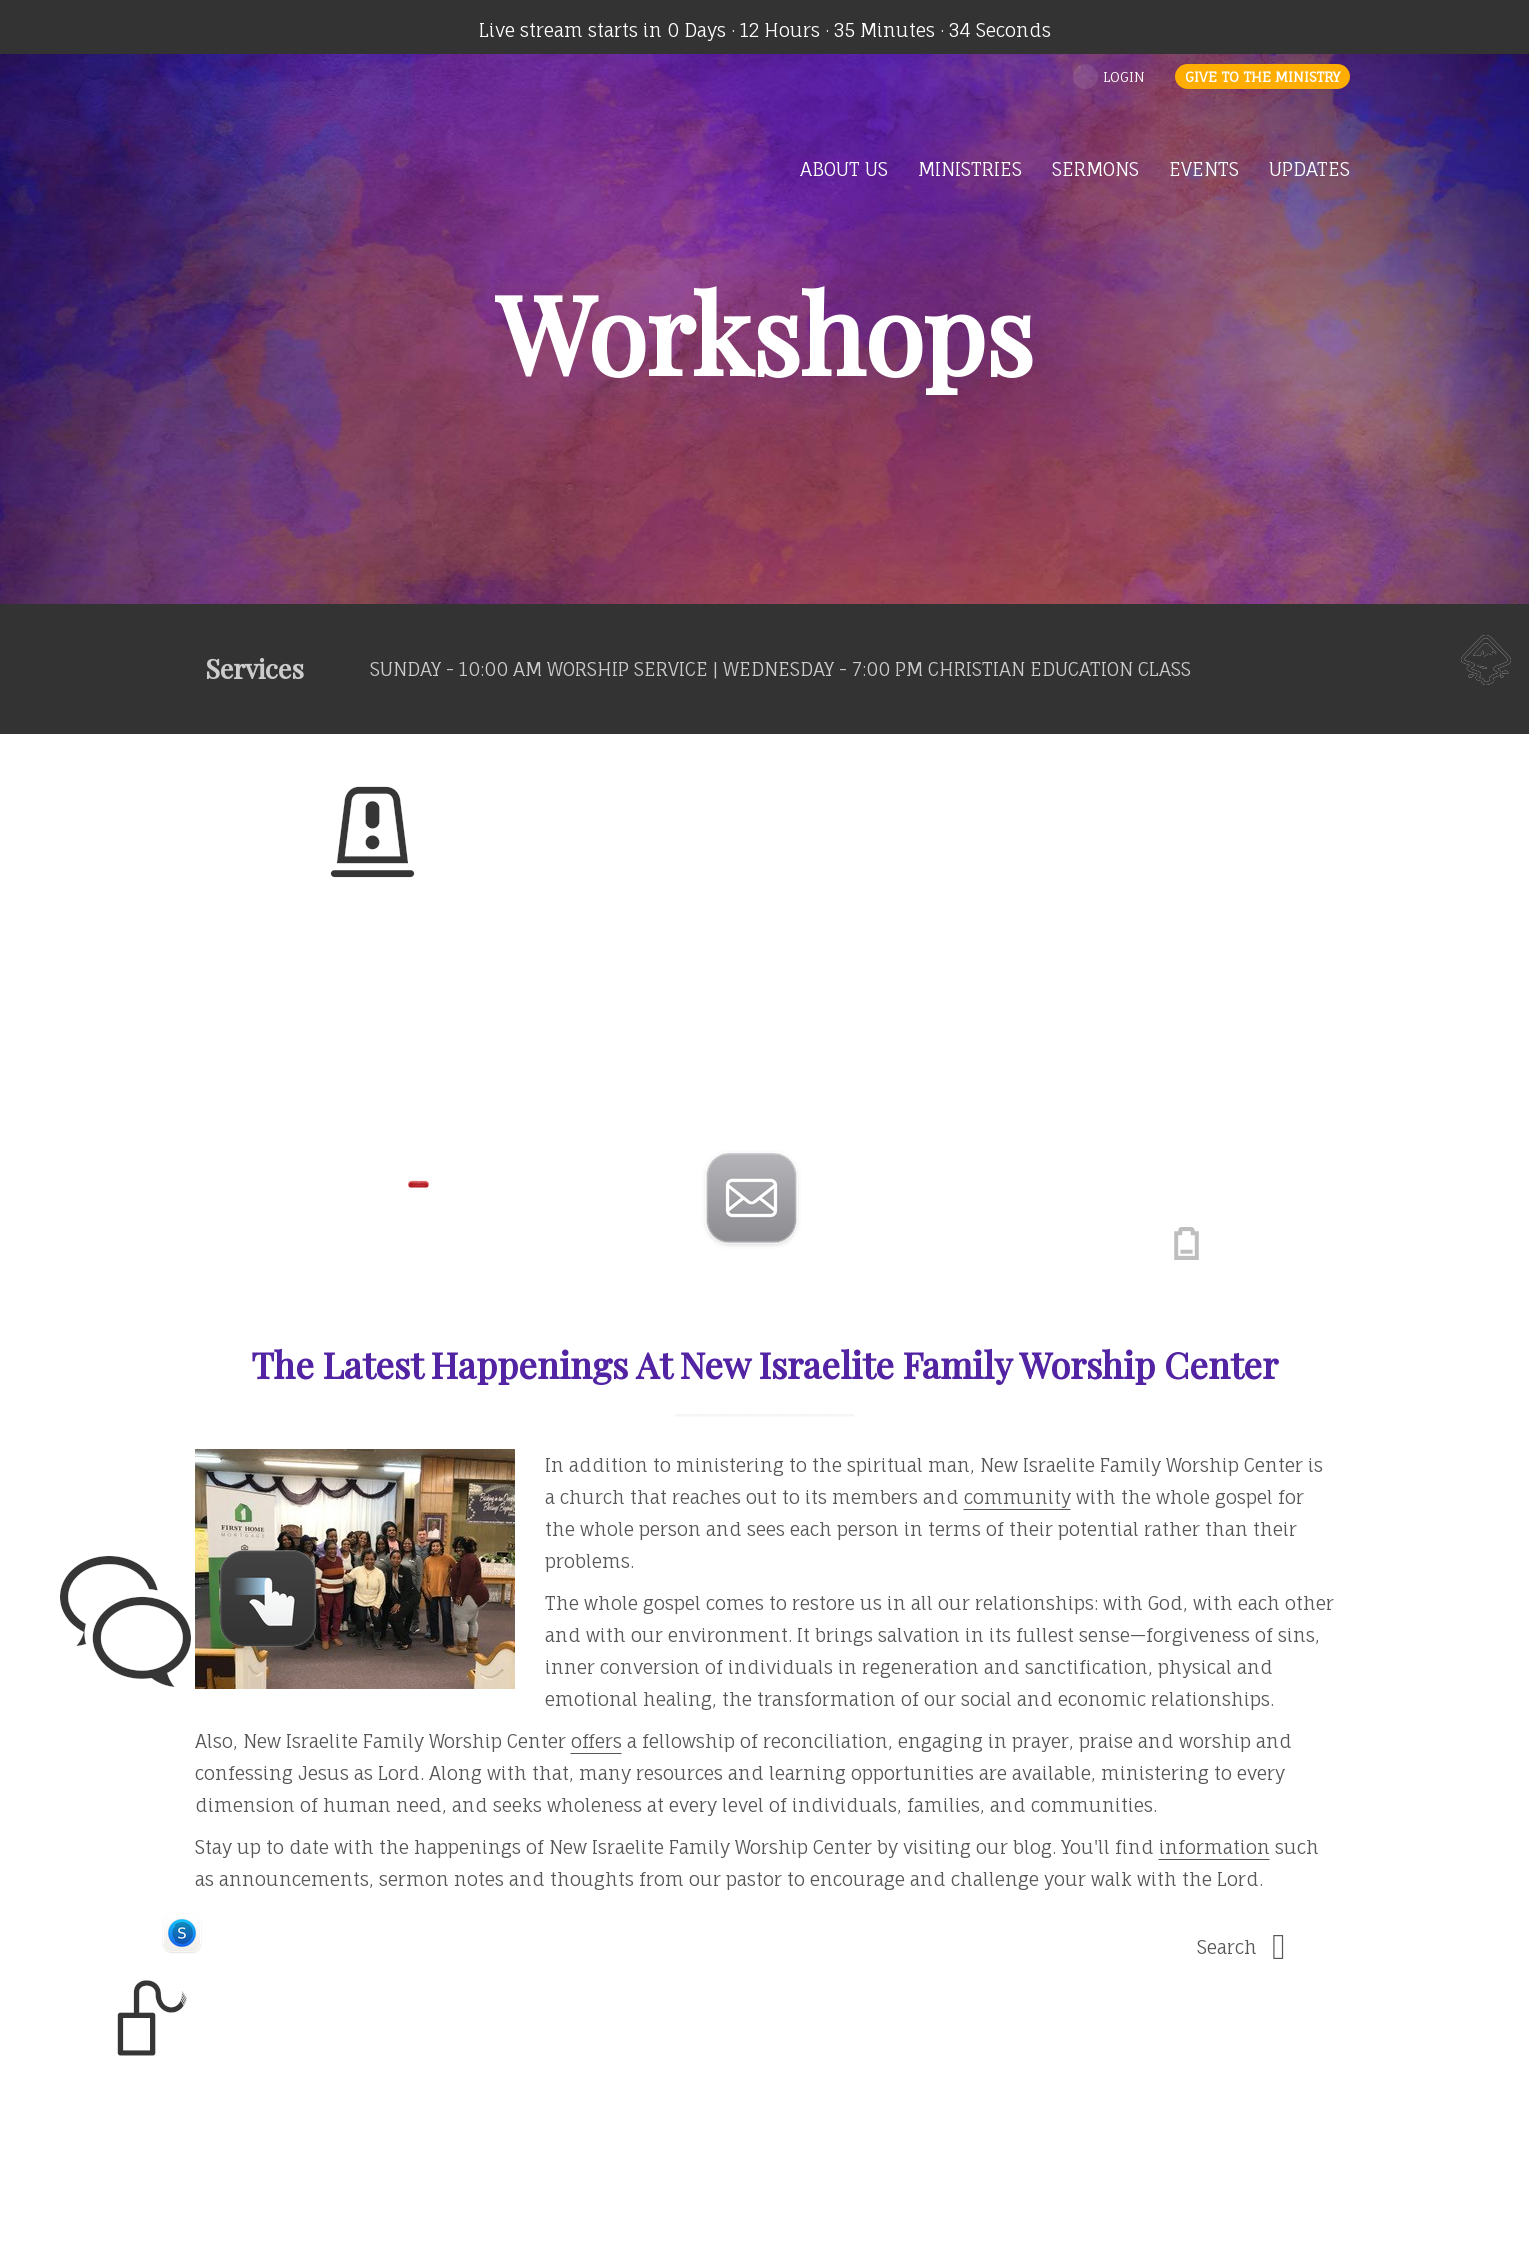 Image resolution: width=1529 pixels, height=2255 pixels. I want to click on open trackpad or touch gesture settings, so click(268, 1600).